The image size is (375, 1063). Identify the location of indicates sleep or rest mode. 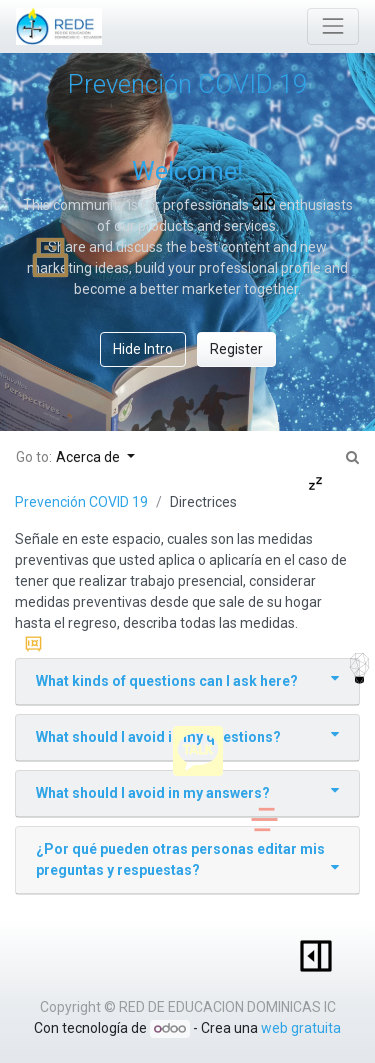
(315, 483).